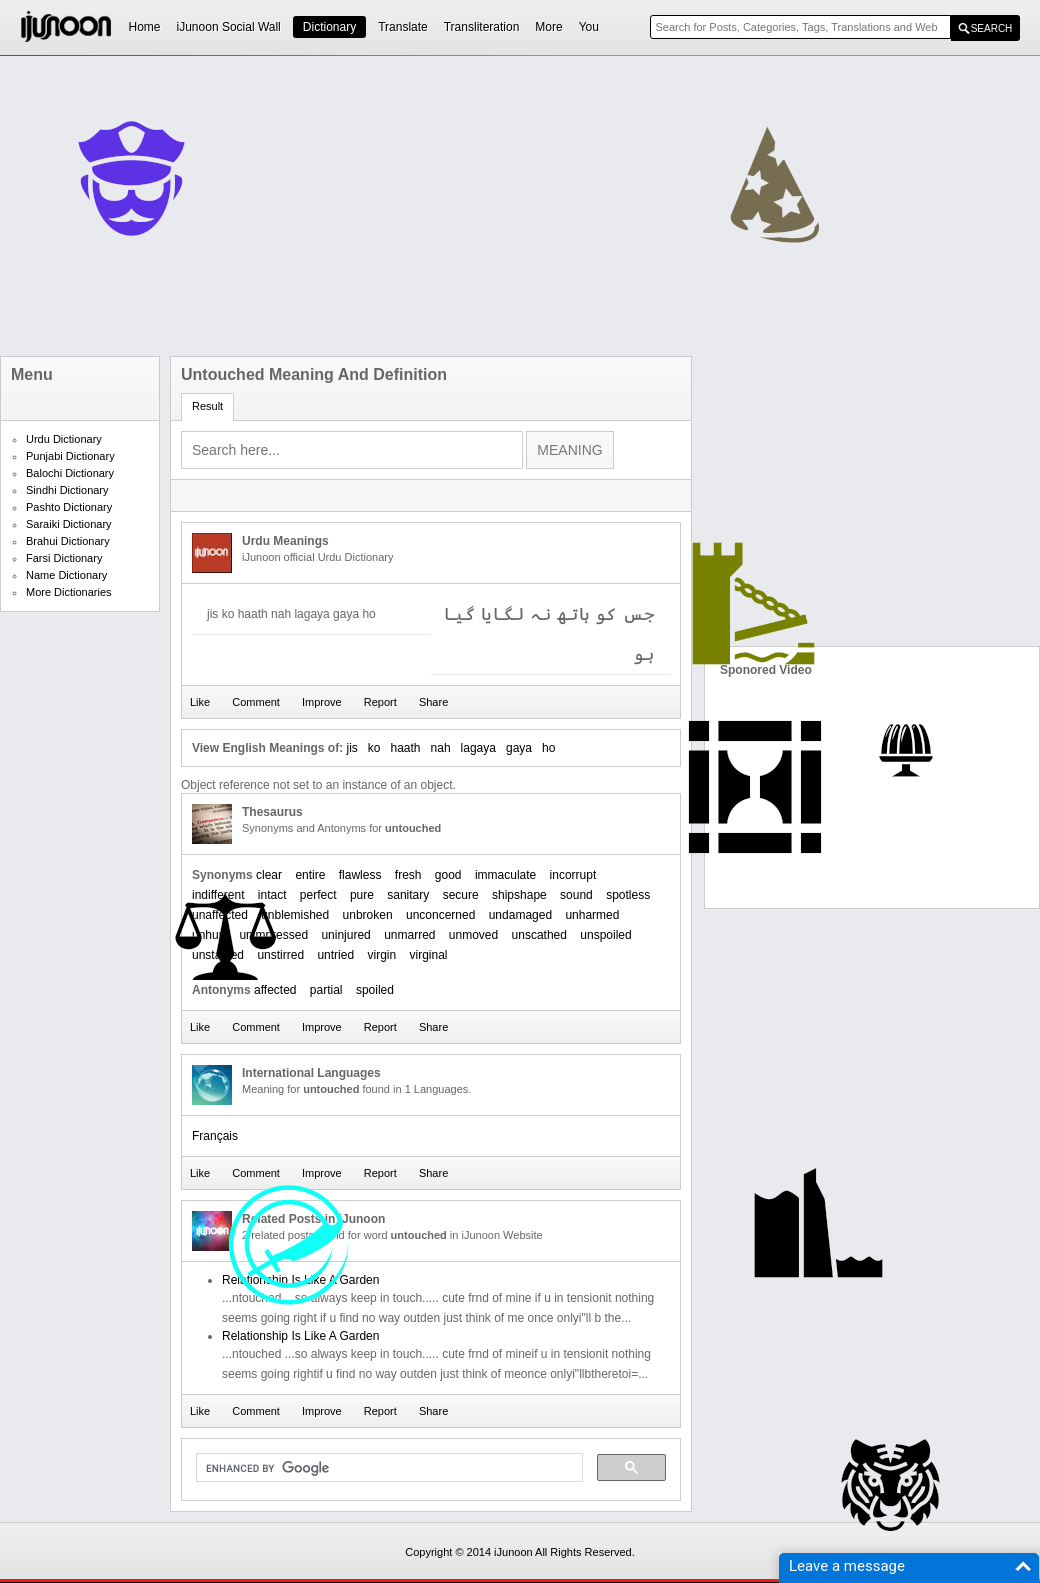  I want to click on loading or processing in progress, so click(755, 787).